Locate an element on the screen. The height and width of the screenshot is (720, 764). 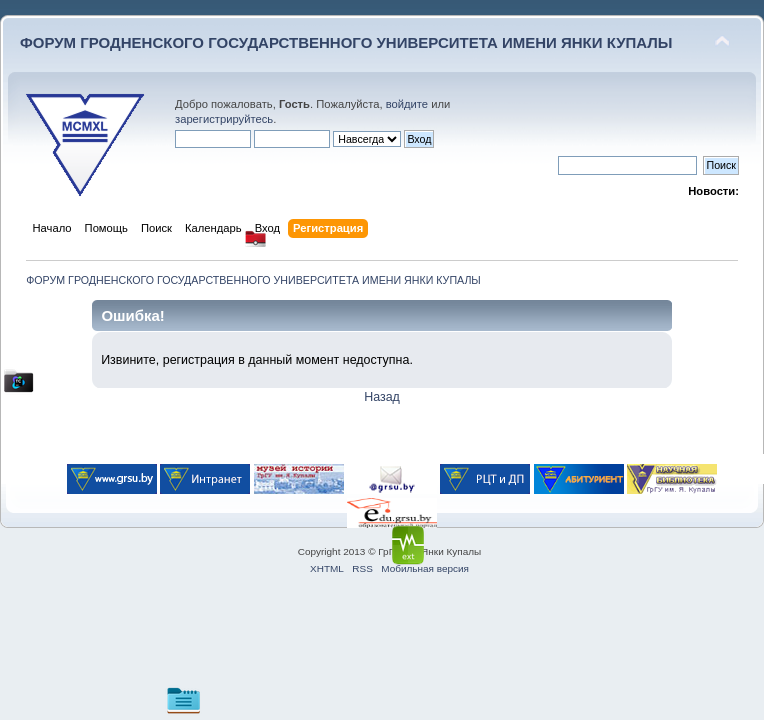
open notes or documents folder is located at coordinates (183, 701).